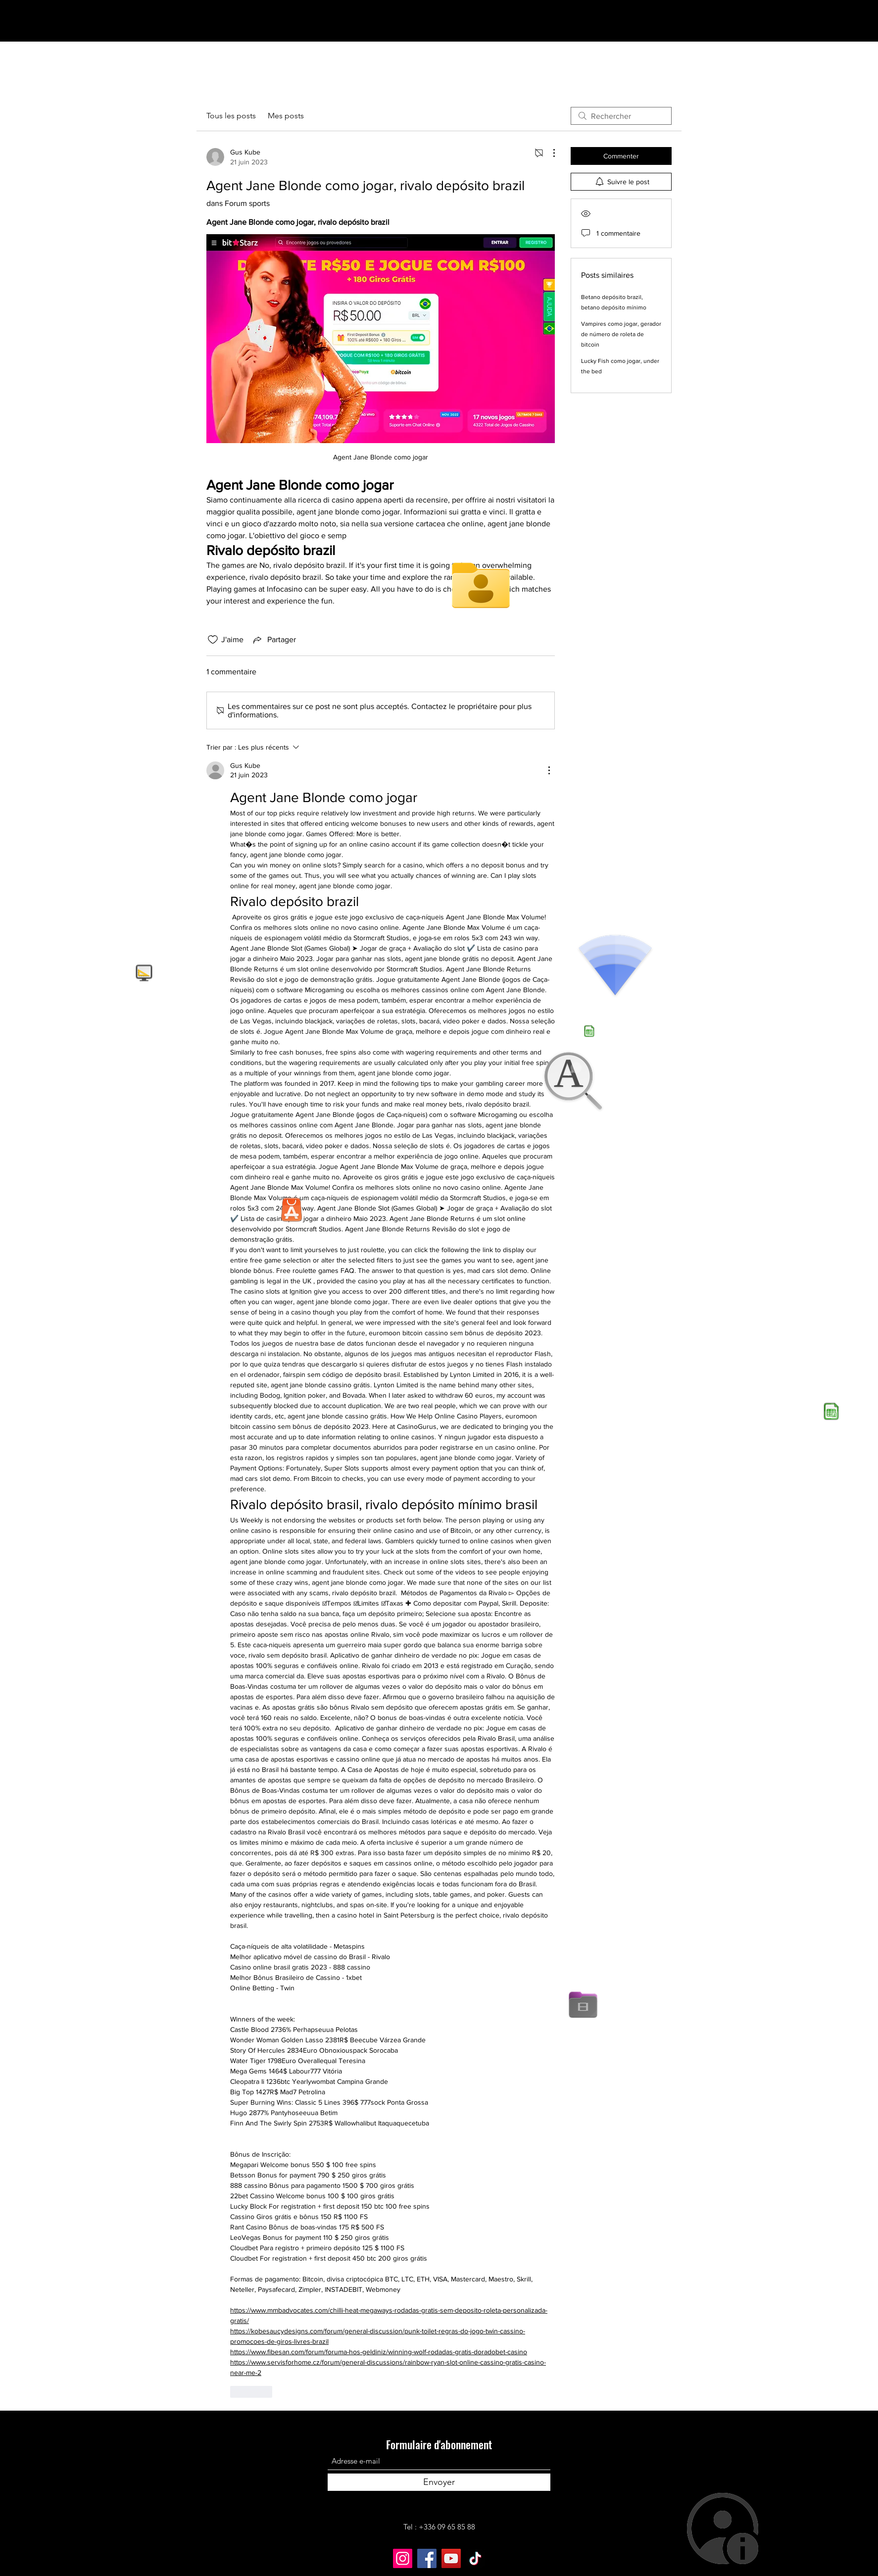  What do you see at coordinates (481, 587) in the screenshot?
I see `open your personal user folder` at bounding box center [481, 587].